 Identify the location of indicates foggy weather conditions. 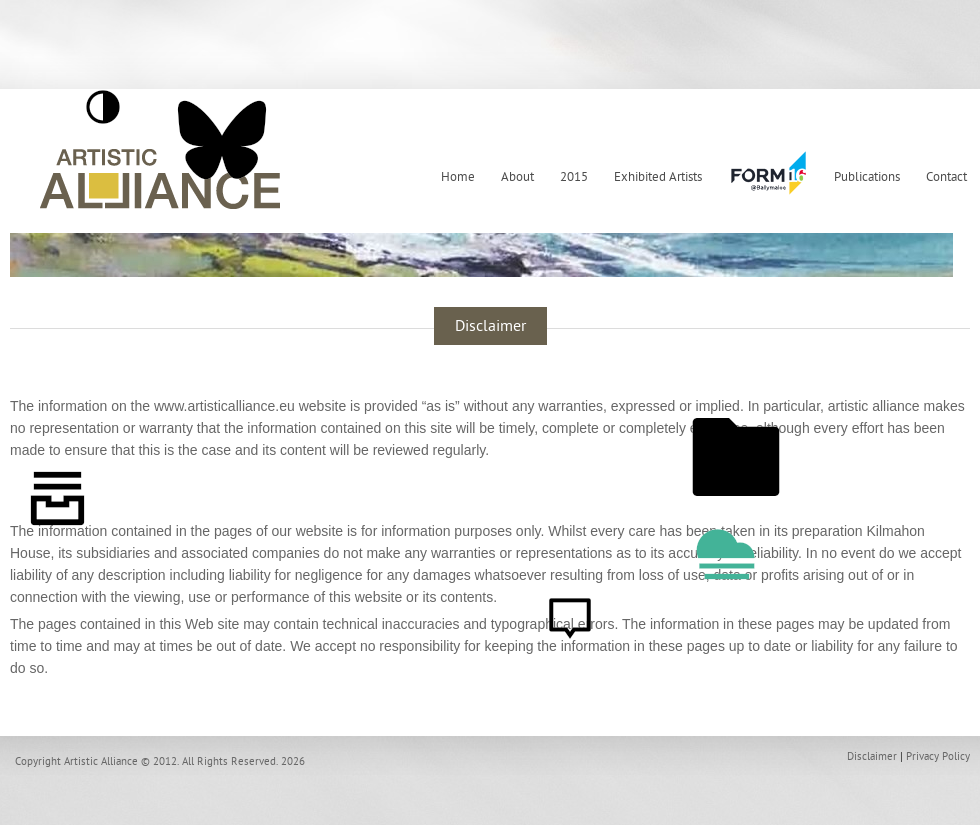
(725, 555).